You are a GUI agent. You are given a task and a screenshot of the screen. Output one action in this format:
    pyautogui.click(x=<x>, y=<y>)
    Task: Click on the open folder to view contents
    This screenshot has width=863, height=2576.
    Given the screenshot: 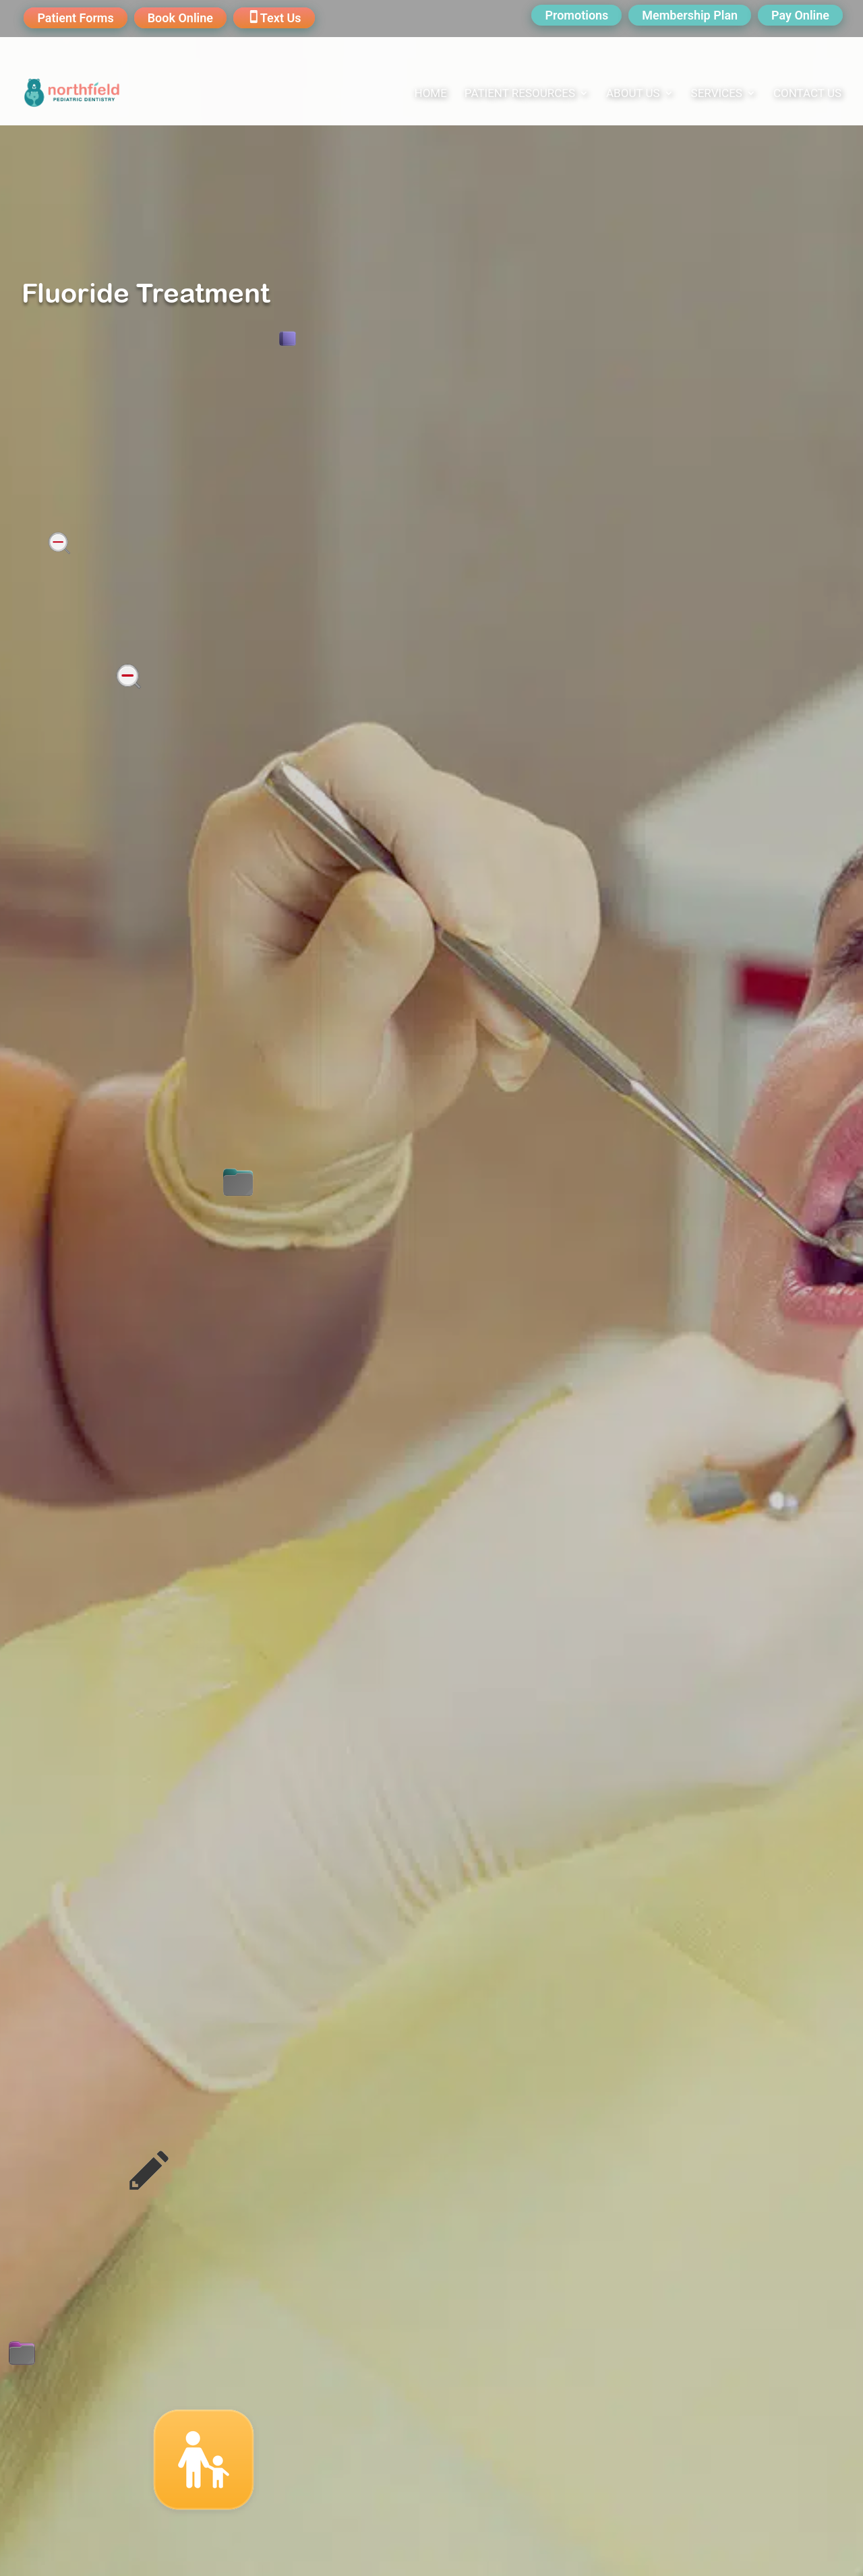 What is the action you would take?
    pyautogui.click(x=22, y=2352)
    